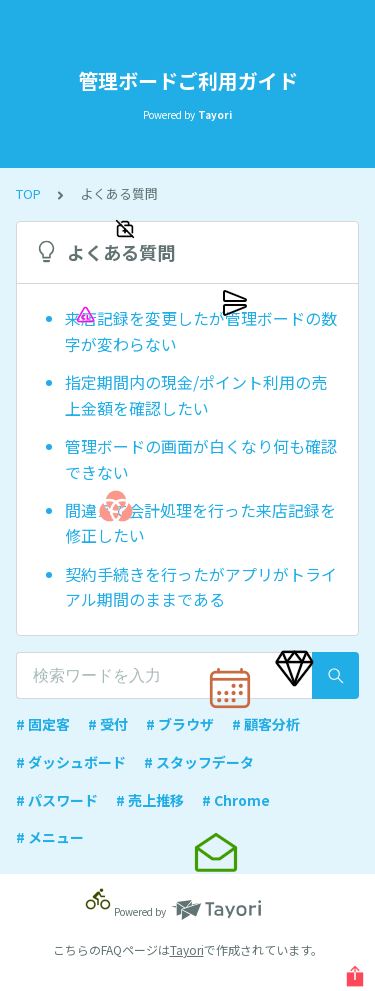  I want to click on access bike-related features or cycling mode, so click(98, 899).